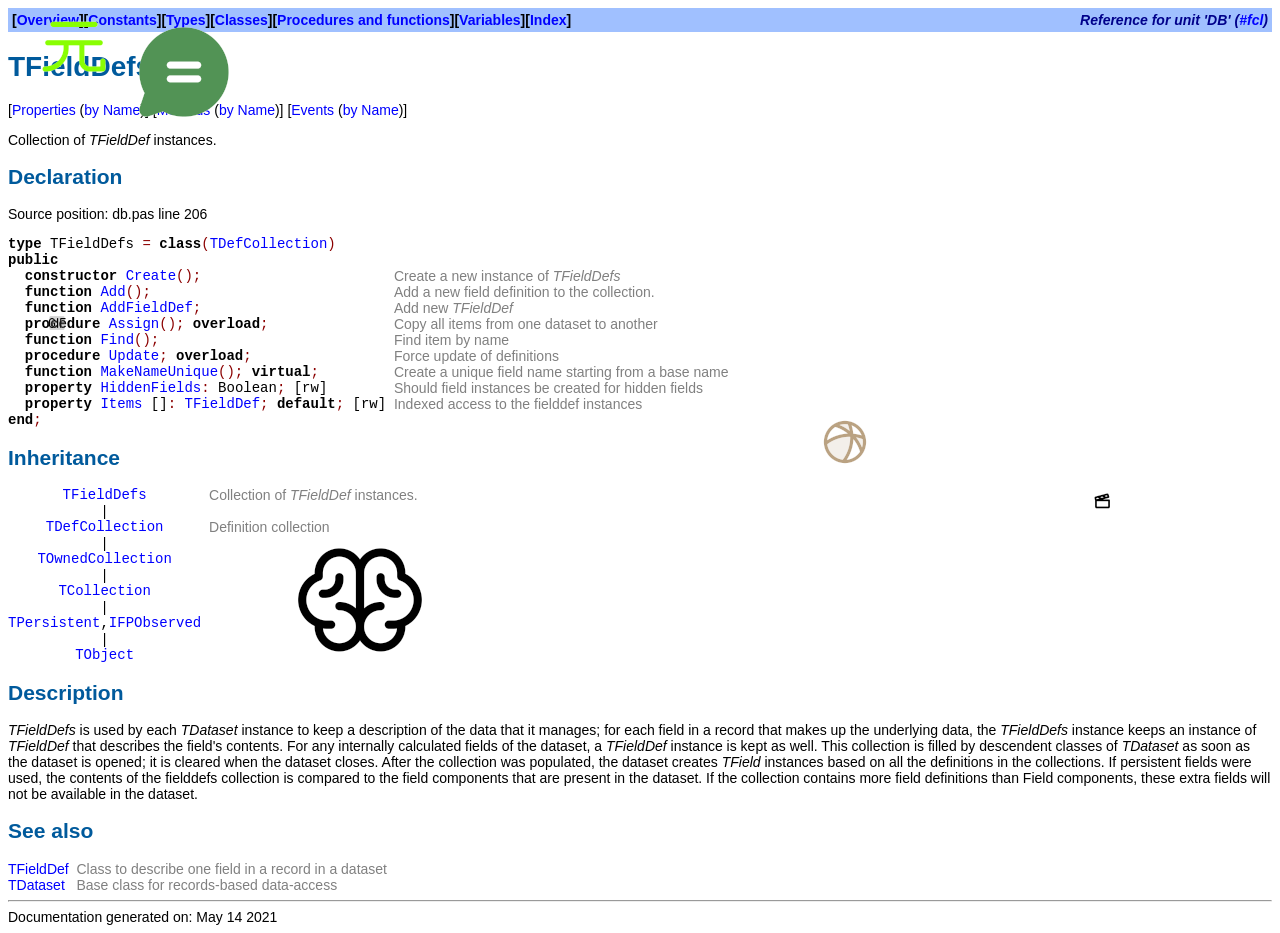 The height and width of the screenshot is (933, 1280). I want to click on access video or movie content, so click(1102, 501).